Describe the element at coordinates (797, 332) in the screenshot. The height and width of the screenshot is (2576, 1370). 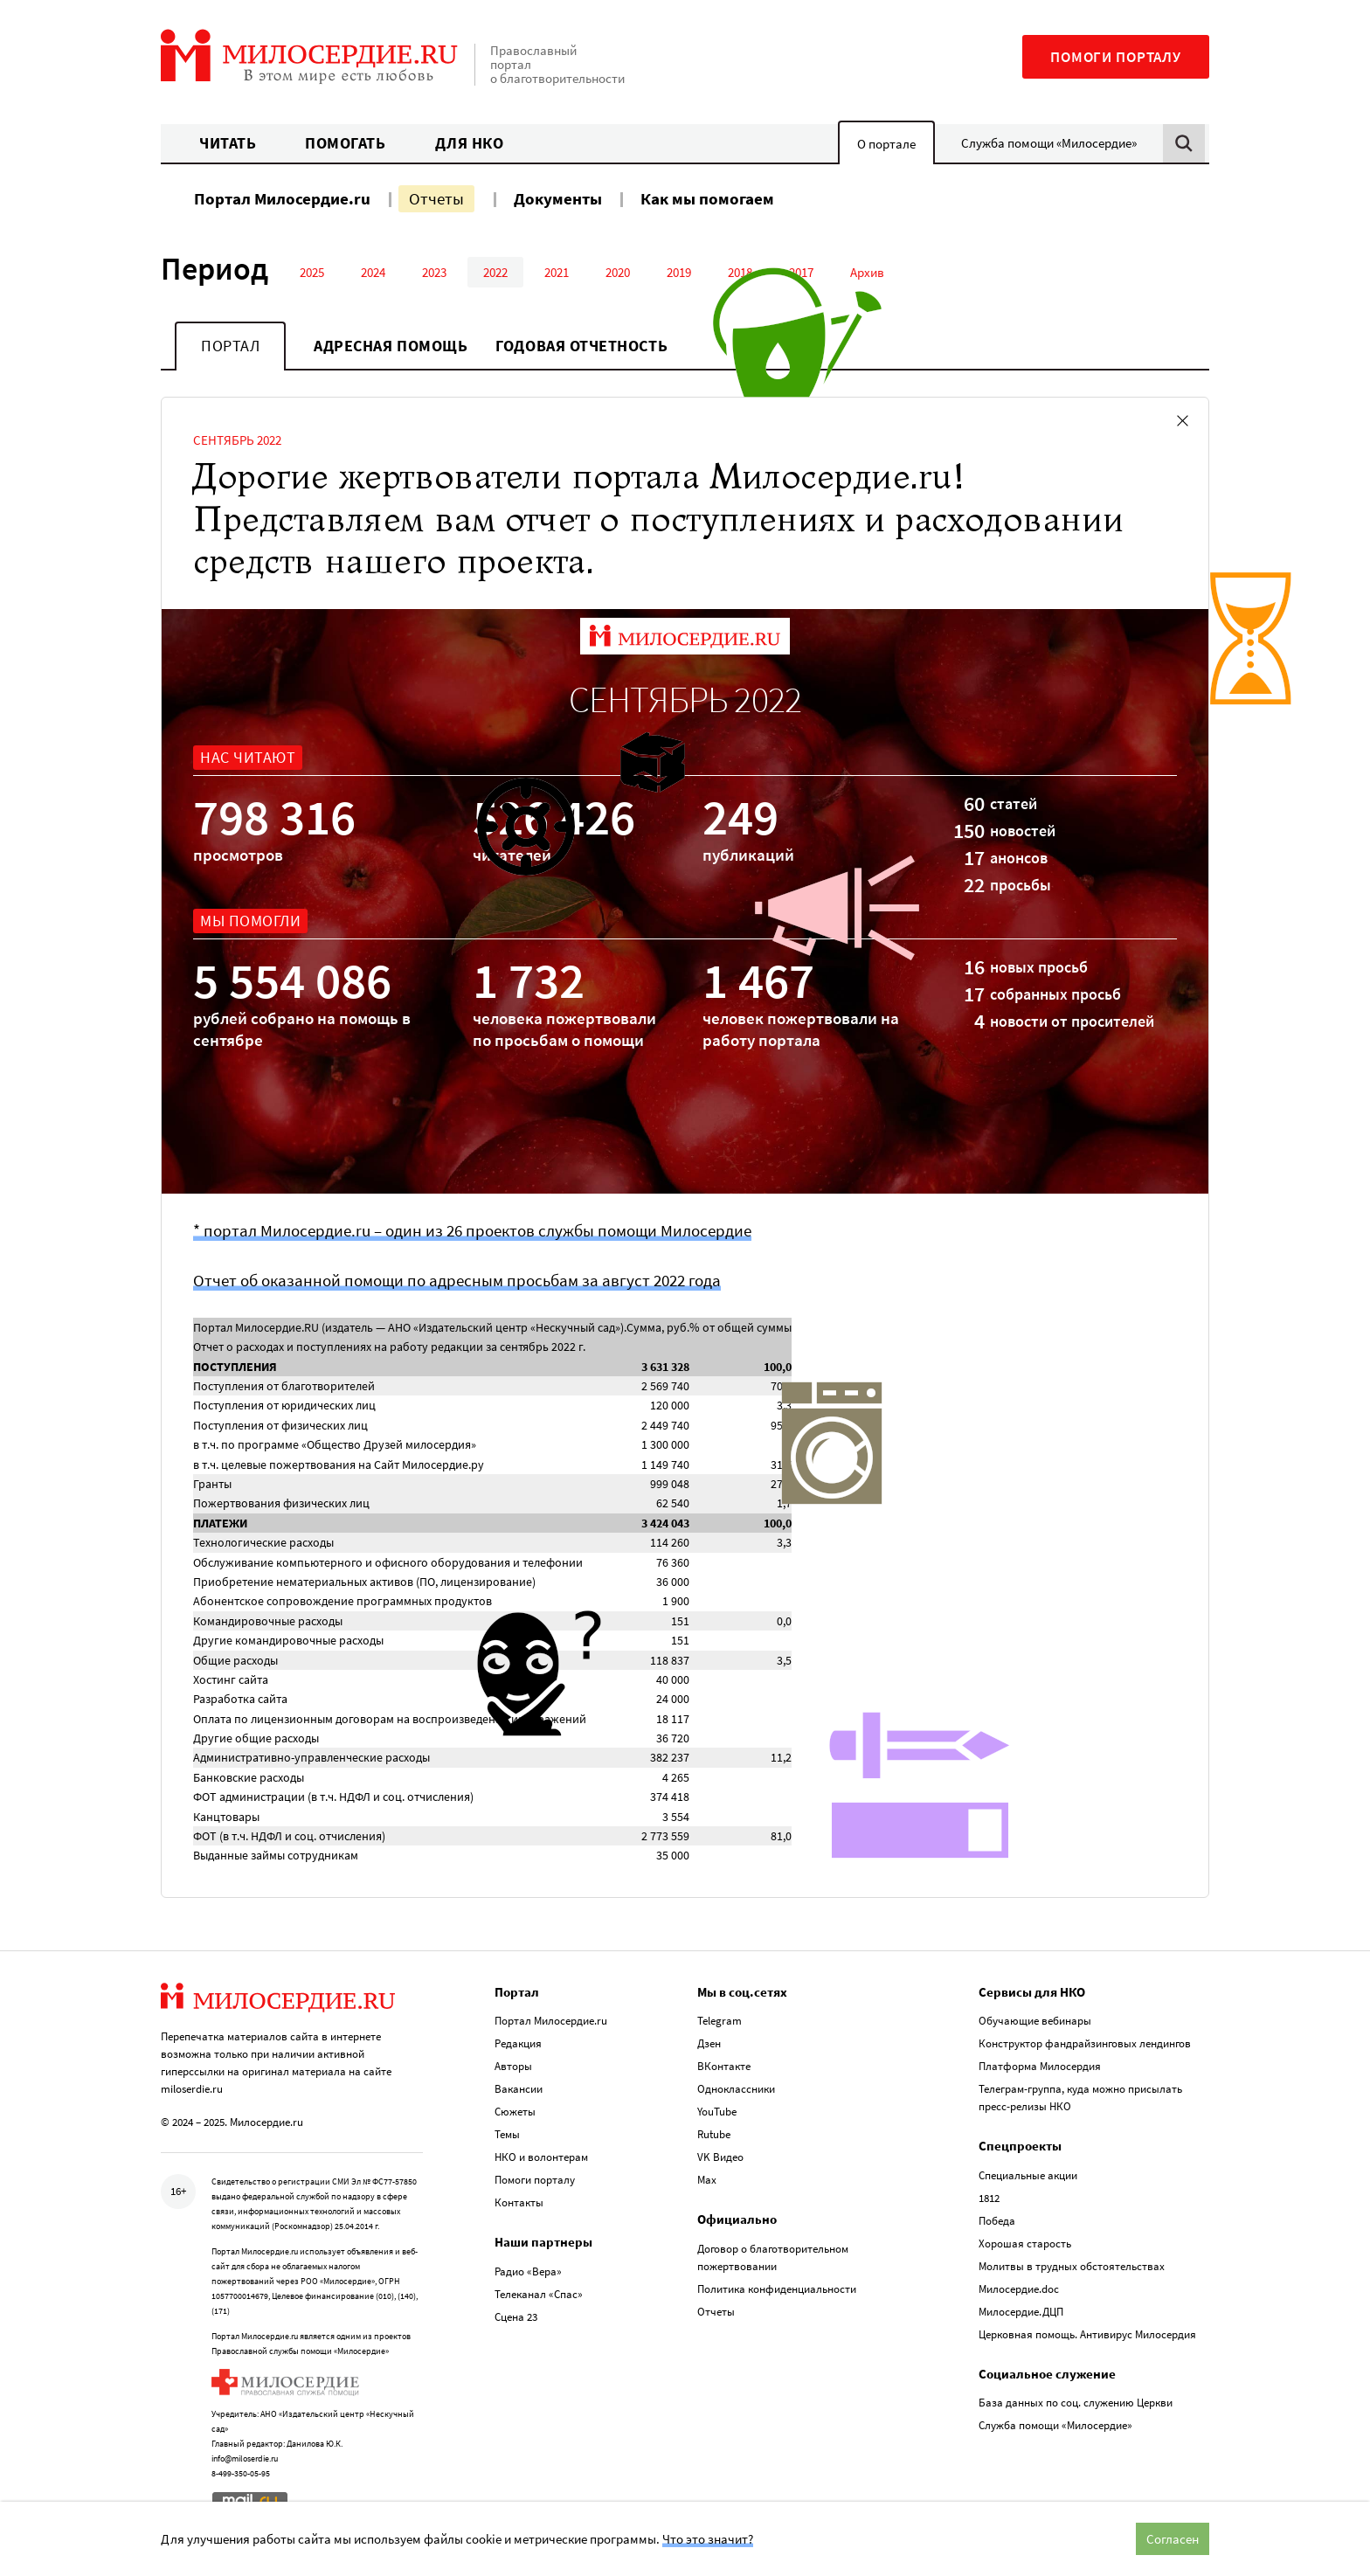
I see `water plants or crops in a gardening game` at that location.